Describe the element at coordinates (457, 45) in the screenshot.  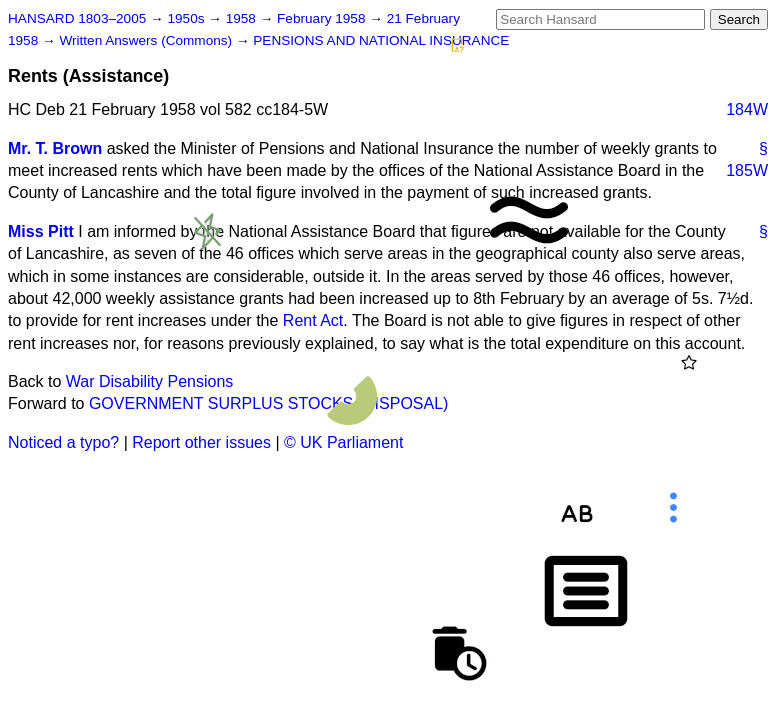
I see `tablet device help or support` at that location.